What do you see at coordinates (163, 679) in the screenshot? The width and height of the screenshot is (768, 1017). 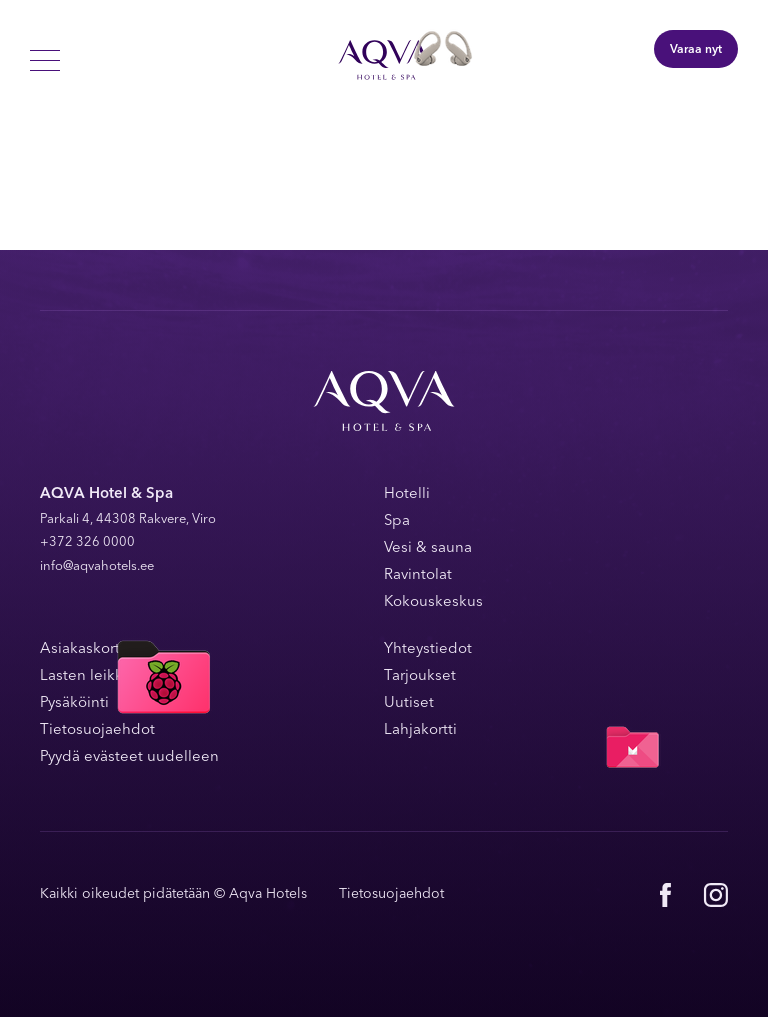 I see `open raspberry pi project files` at bounding box center [163, 679].